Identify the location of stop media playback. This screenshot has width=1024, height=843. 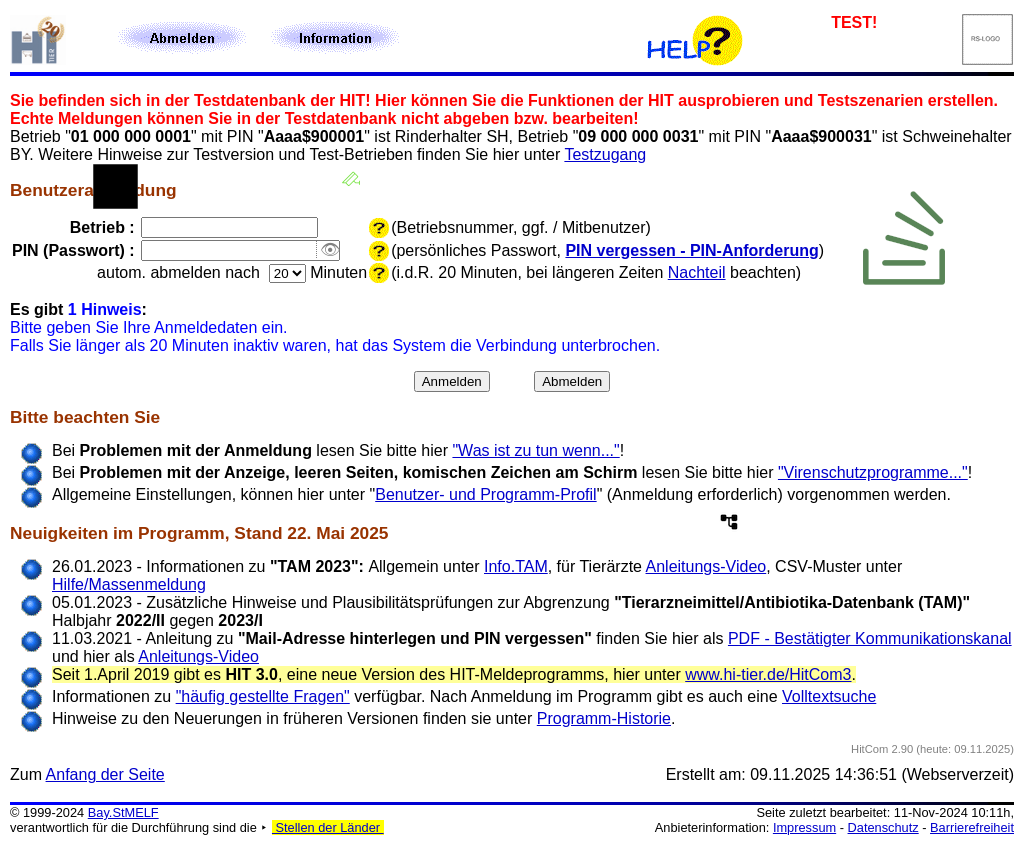
(115, 186).